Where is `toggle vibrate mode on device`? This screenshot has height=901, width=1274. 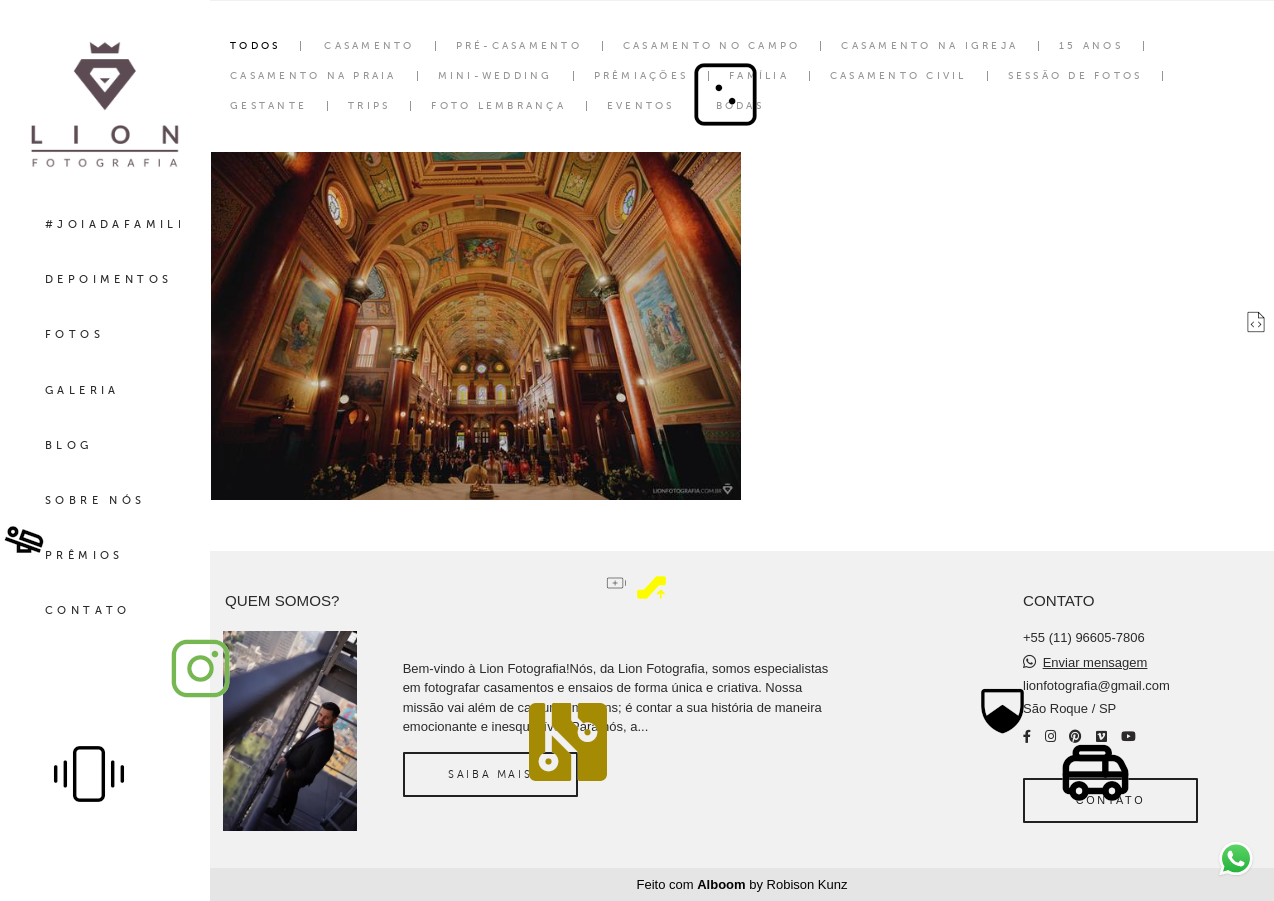 toggle vibrate mode on device is located at coordinates (89, 774).